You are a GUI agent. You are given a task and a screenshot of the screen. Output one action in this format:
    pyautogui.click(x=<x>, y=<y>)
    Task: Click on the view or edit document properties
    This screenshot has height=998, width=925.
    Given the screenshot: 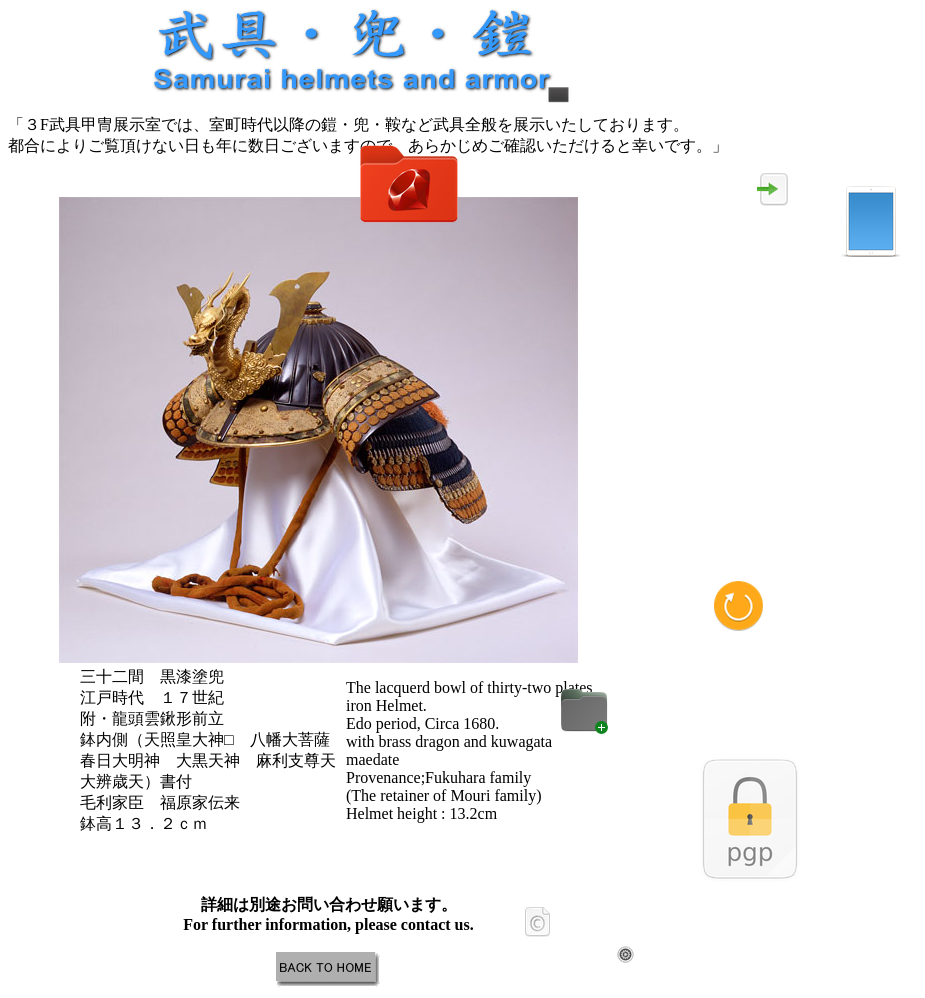 What is the action you would take?
    pyautogui.click(x=625, y=954)
    